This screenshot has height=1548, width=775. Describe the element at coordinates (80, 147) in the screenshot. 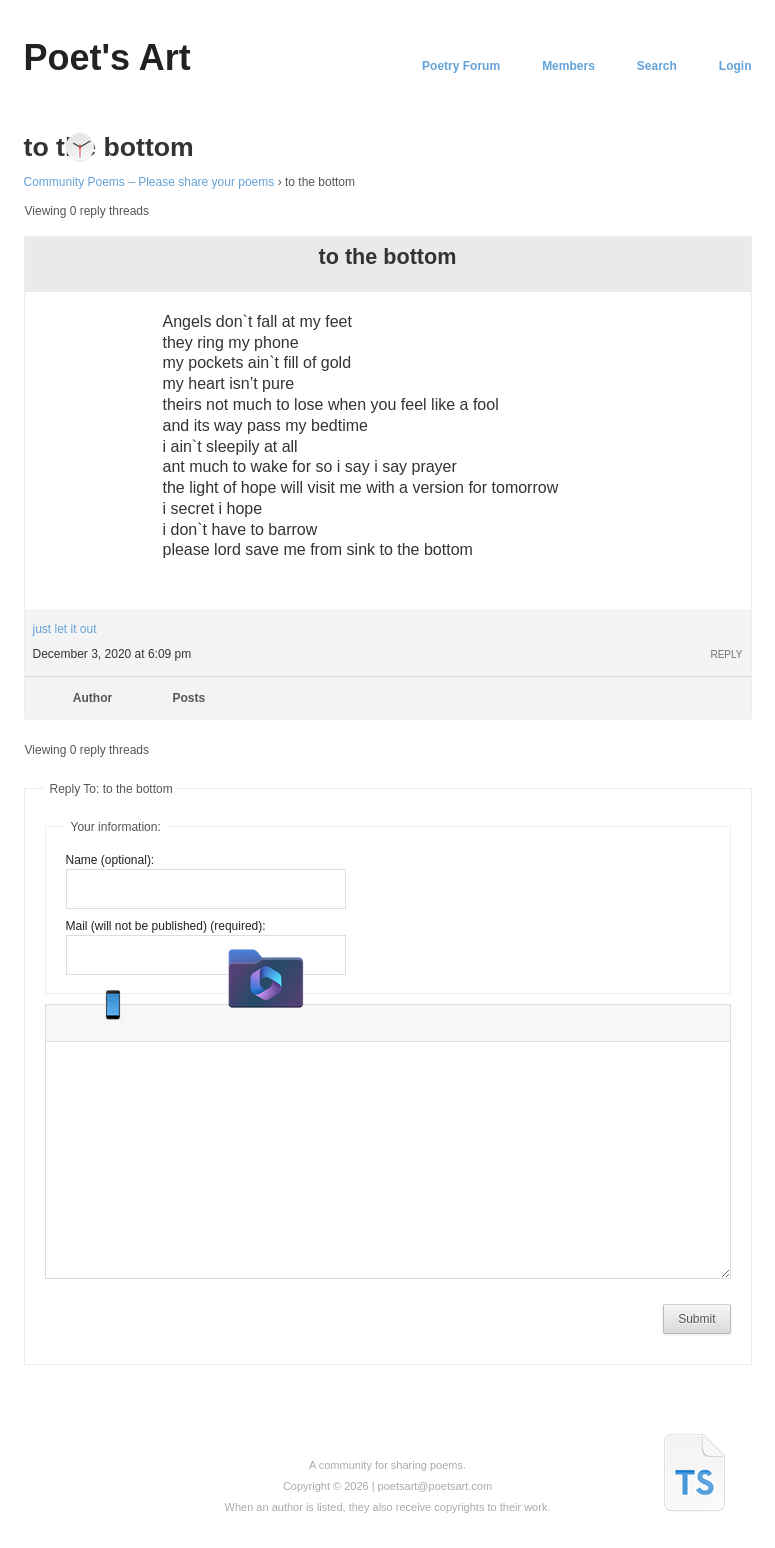

I see `open recently accessed documents` at that location.